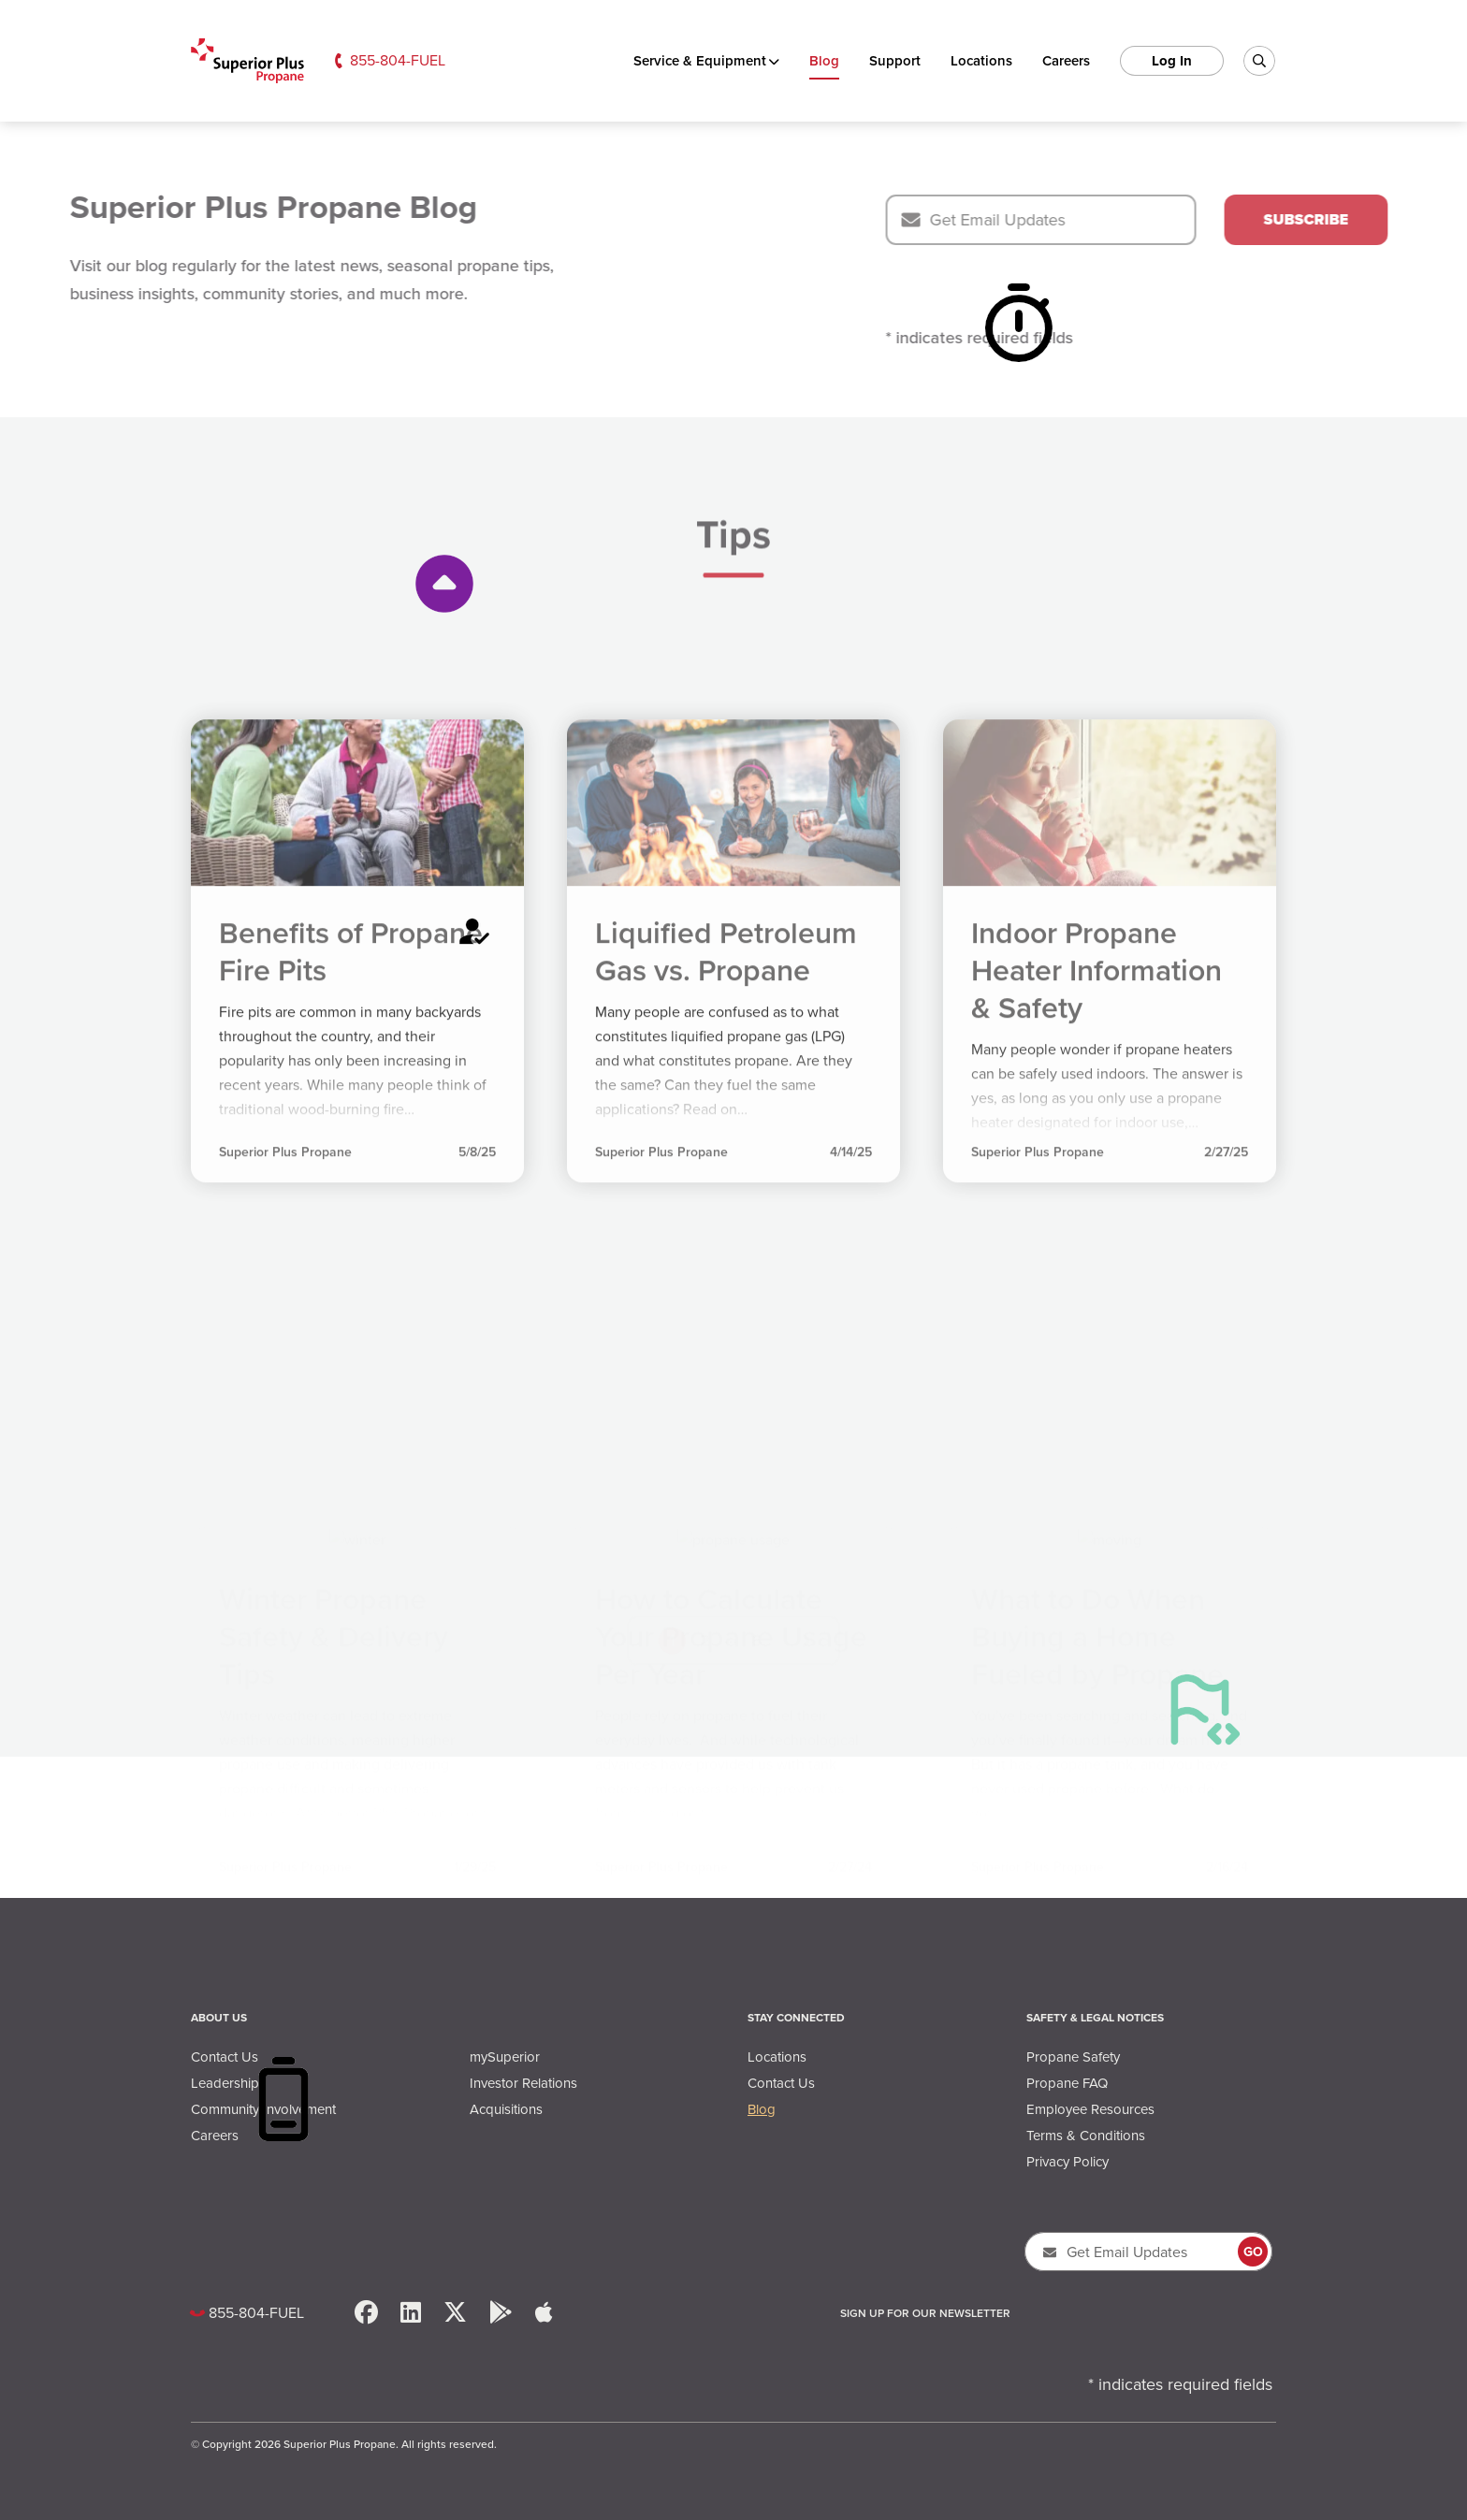 The image size is (1467, 2520). I want to click on access feature flags or code toggles, so click(1199, 1708).